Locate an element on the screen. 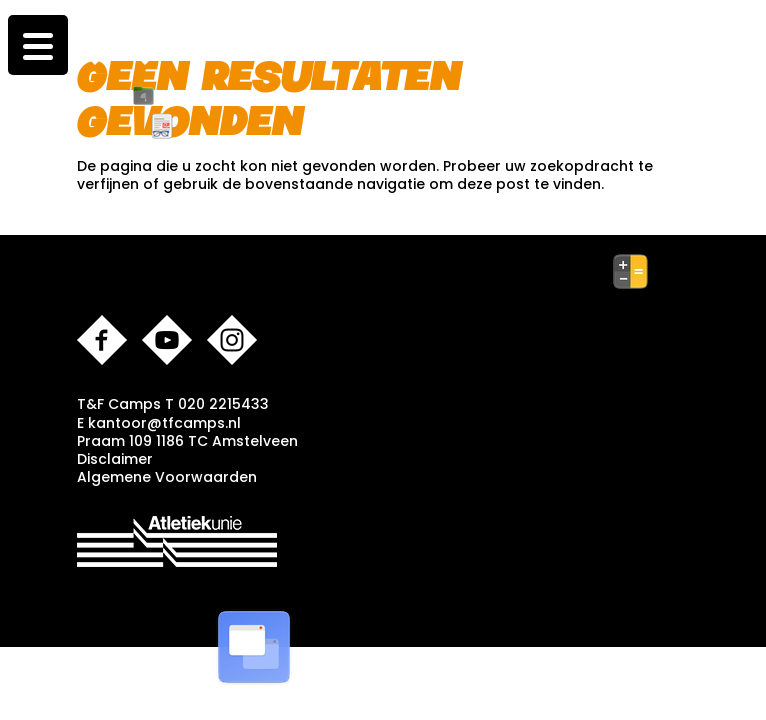 The width and height of the screenshot is (766, 720). manage startup applications and session settings is located at coordinates (254, 647).